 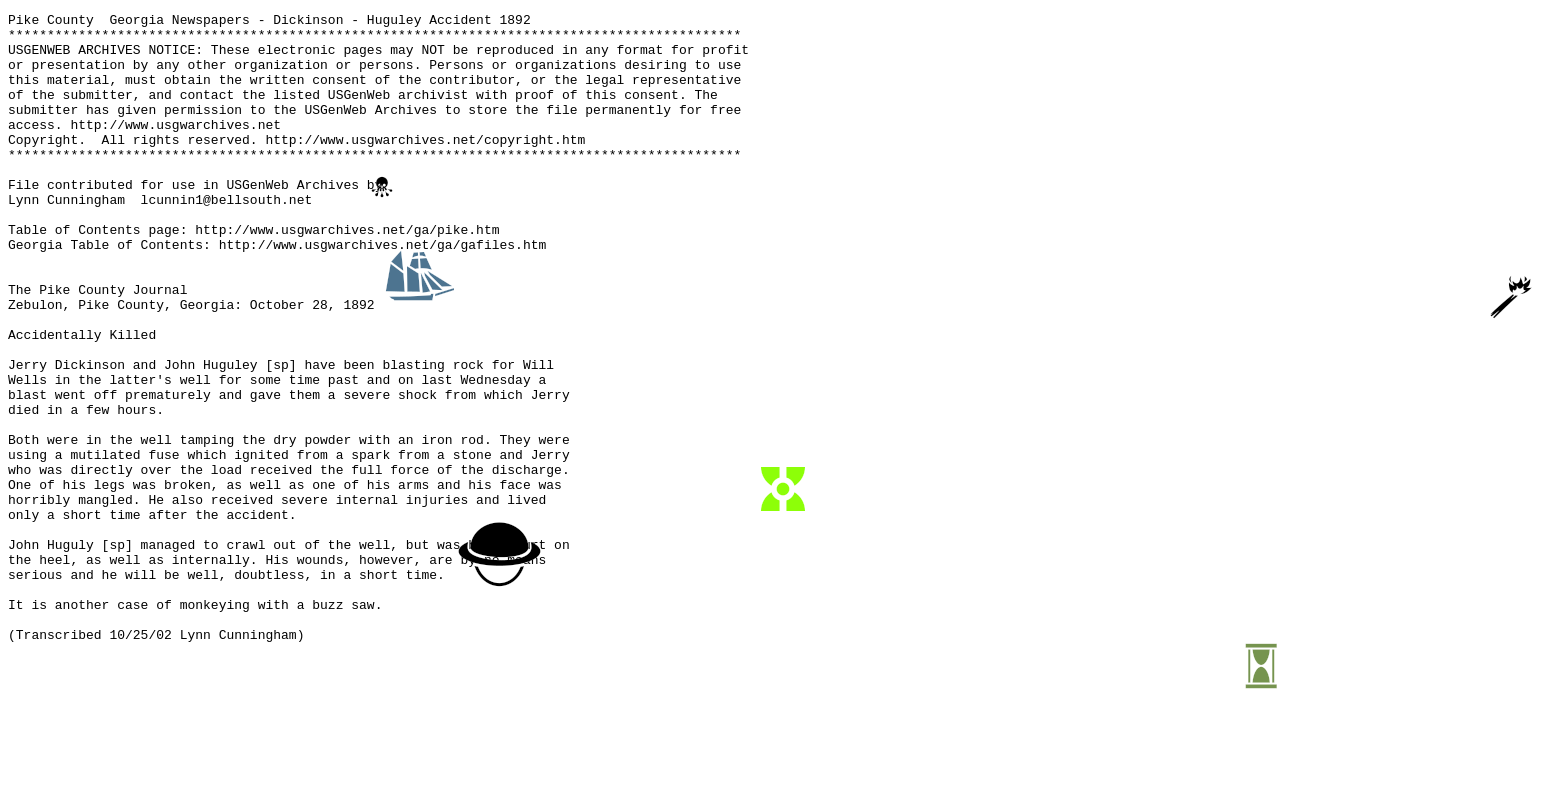 I want to click on navigate to sailing or boating features, so click(x=419, y=275).